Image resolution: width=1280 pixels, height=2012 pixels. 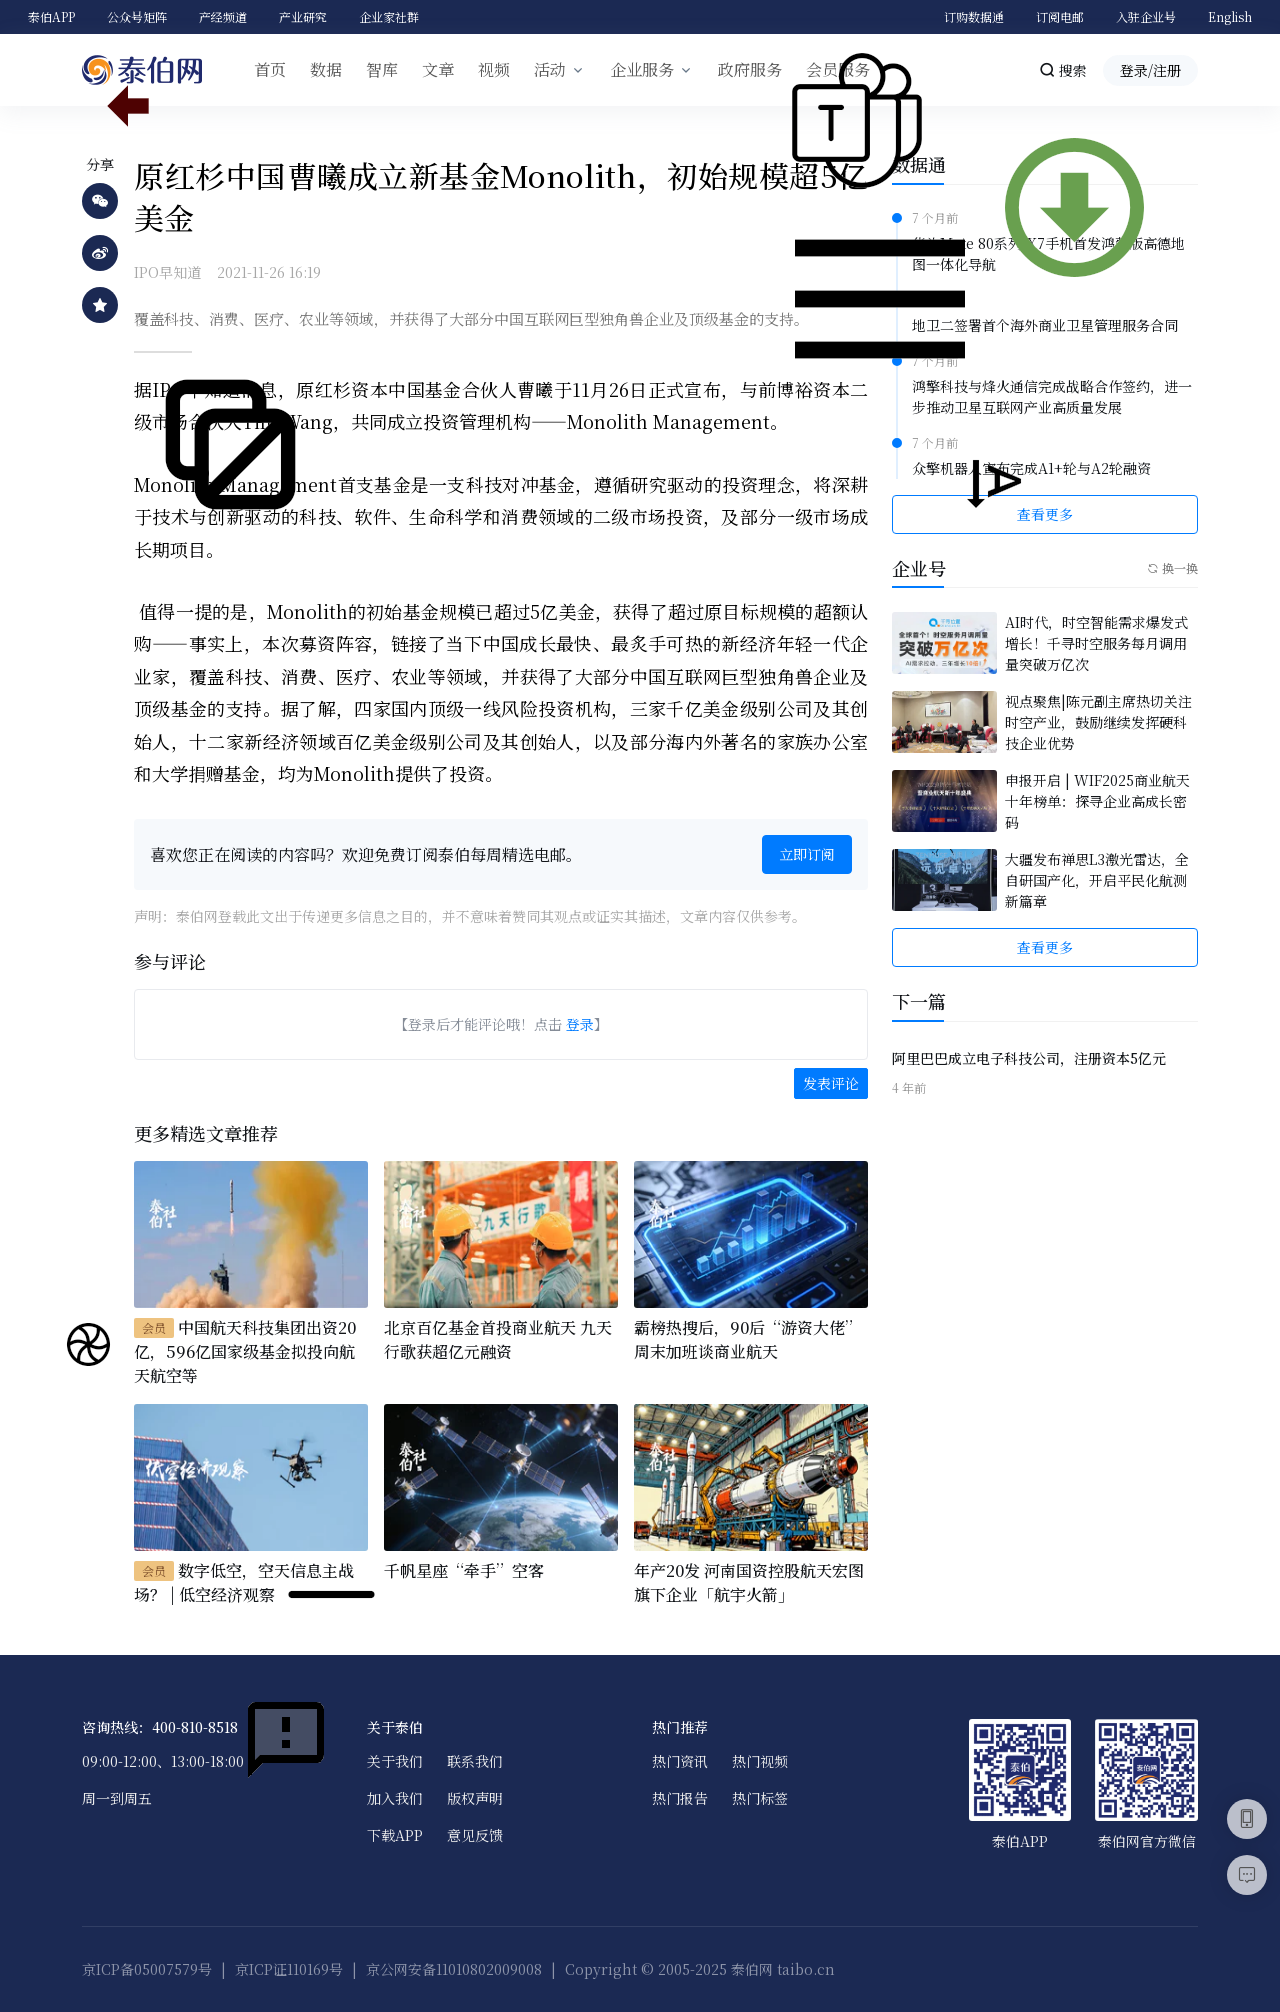 I want to click on open navigation menu, so click(x=880, y=299).